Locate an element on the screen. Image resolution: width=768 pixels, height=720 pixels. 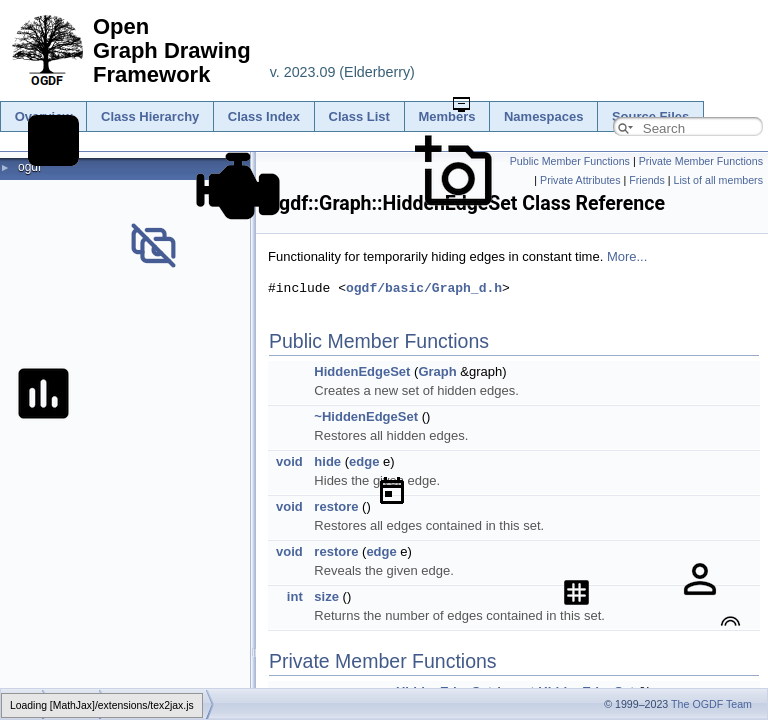
access engine or motor settings is located at coordinates (238, 186).